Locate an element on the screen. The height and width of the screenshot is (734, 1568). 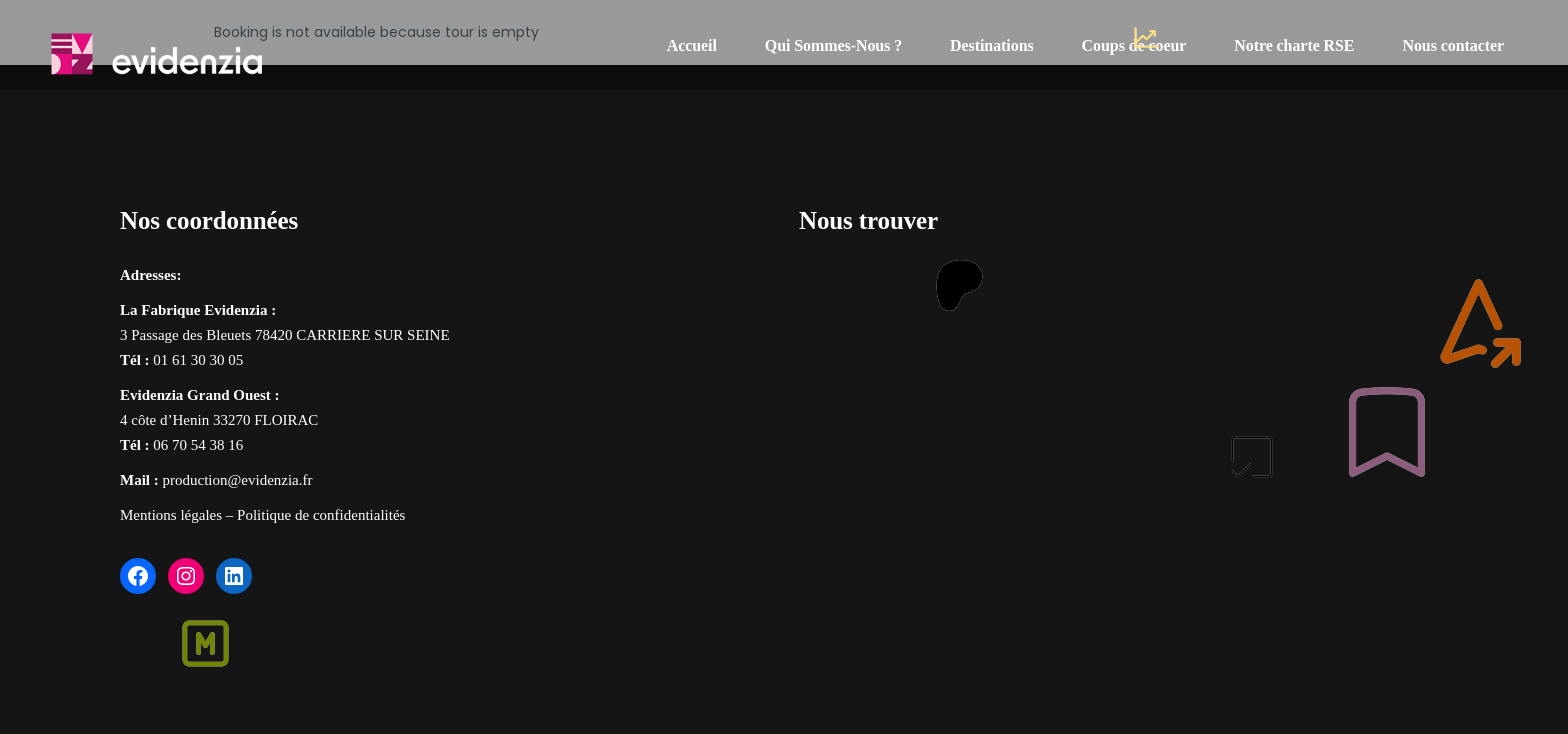
view analytics or performance trends is located at coordinates (1146, 37).